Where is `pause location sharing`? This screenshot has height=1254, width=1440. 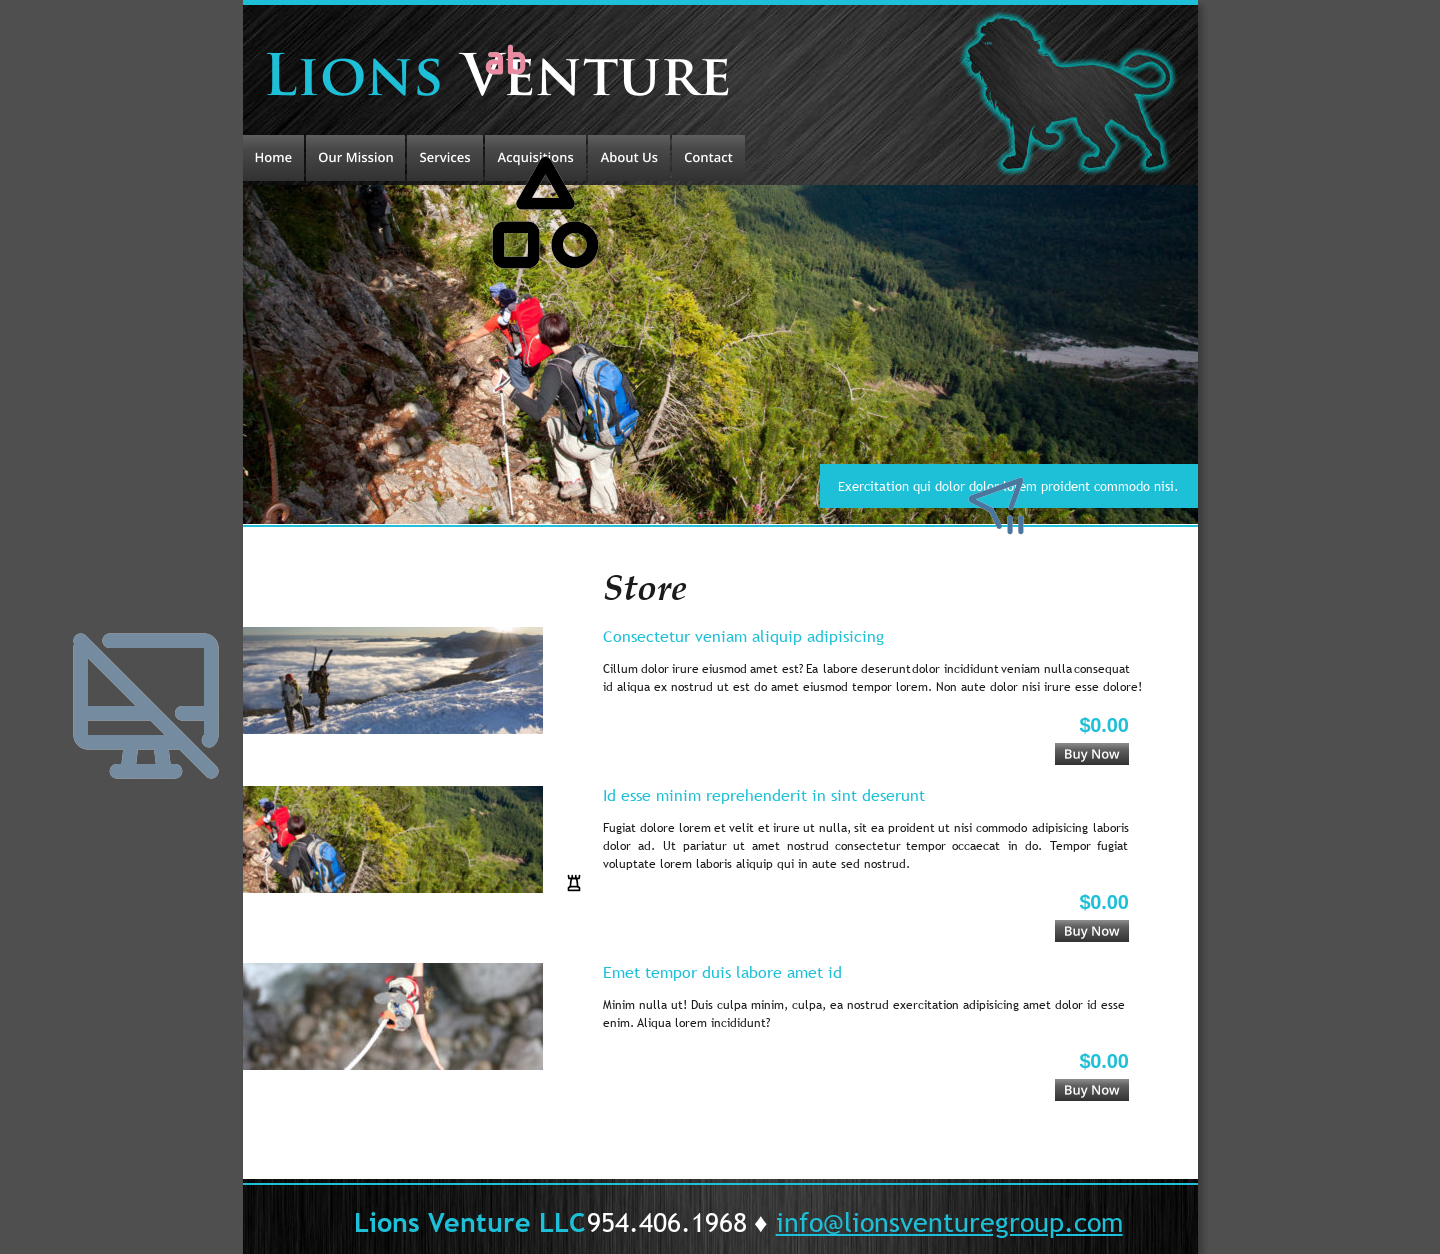
pause location sharing is located at coordinates (996, 504).